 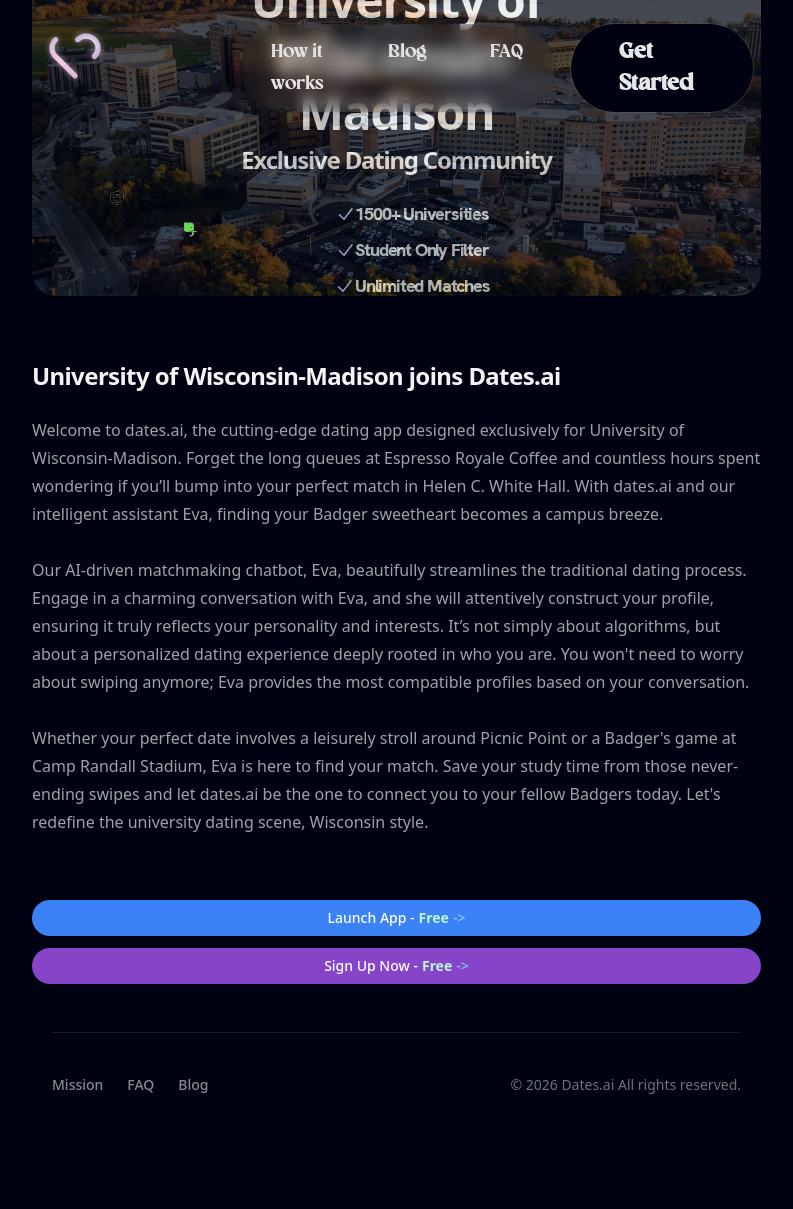 I want to click on react with love or adoration, so click(x=117, y=198).